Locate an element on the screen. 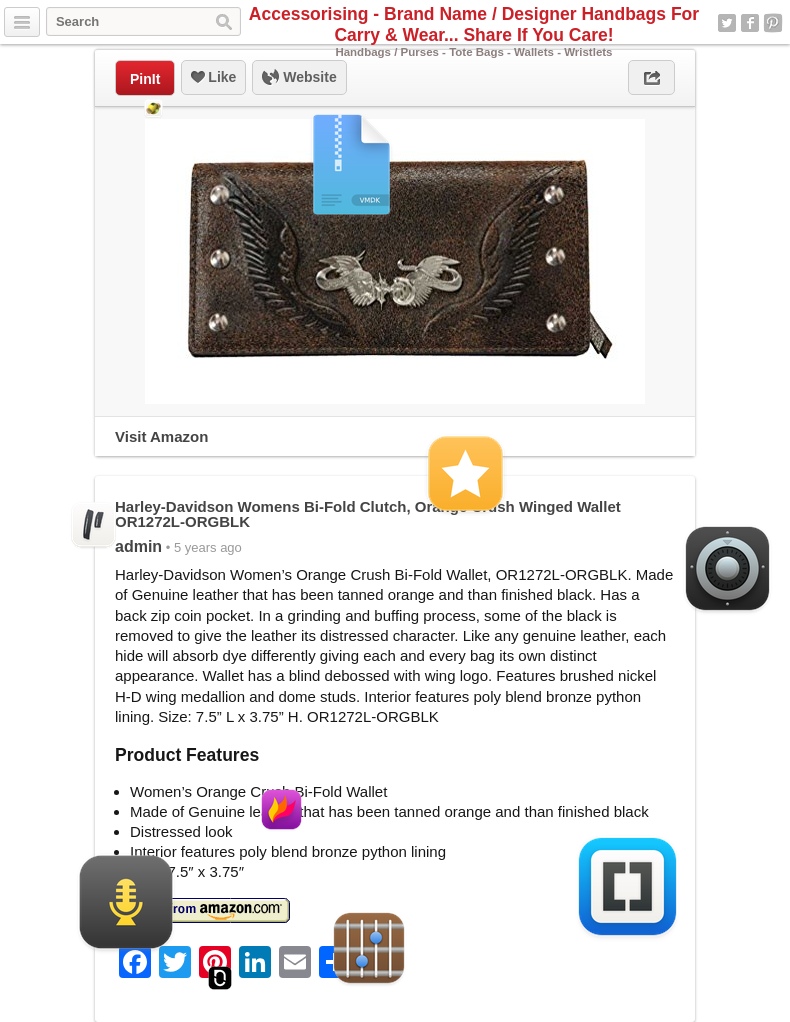  open brackets code editor is located at coordinates (627, 886).